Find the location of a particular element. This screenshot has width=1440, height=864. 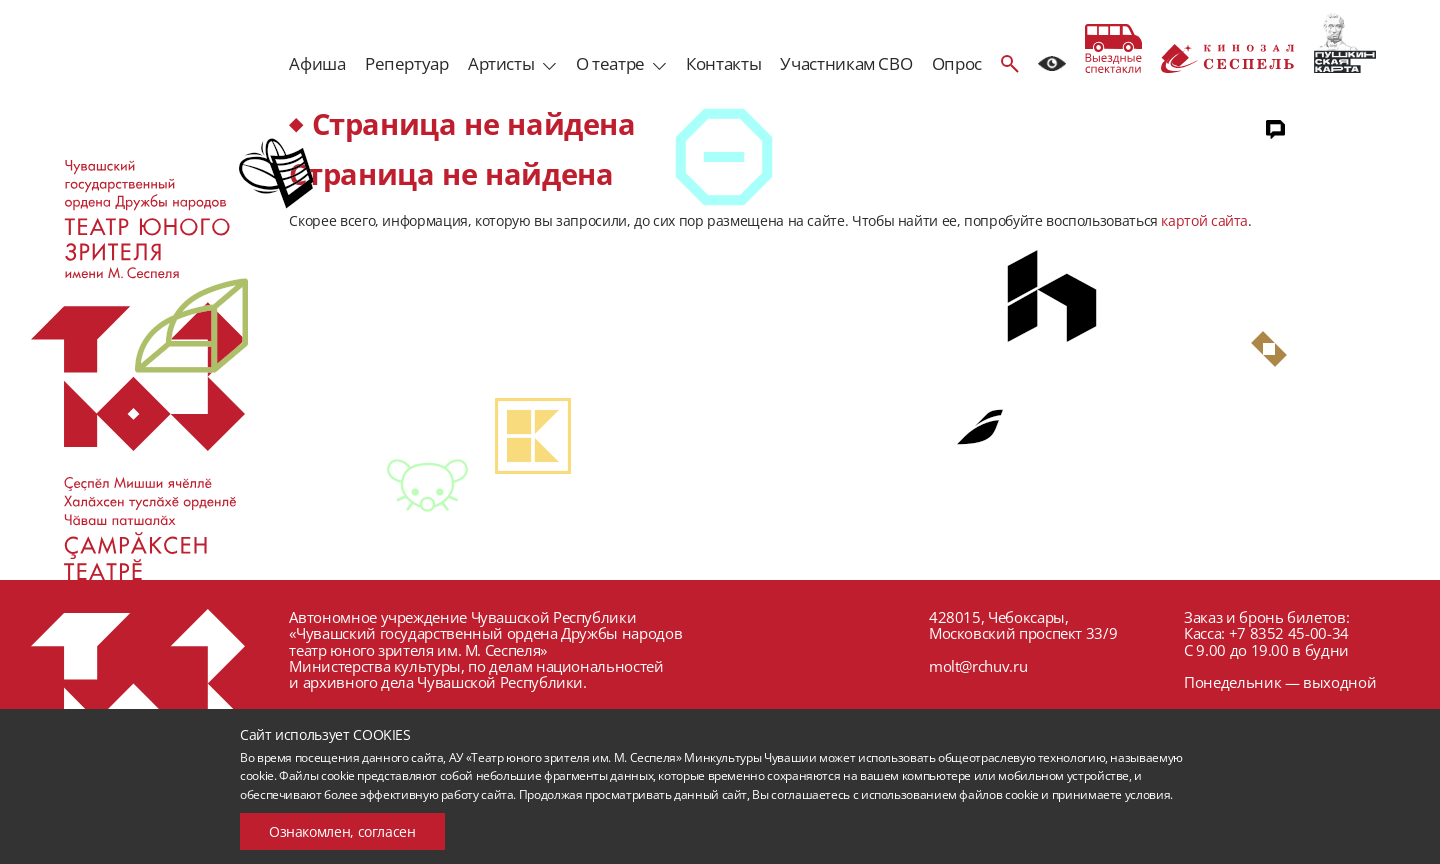

iberia airlines app or website is located at coordinates (980, 427).